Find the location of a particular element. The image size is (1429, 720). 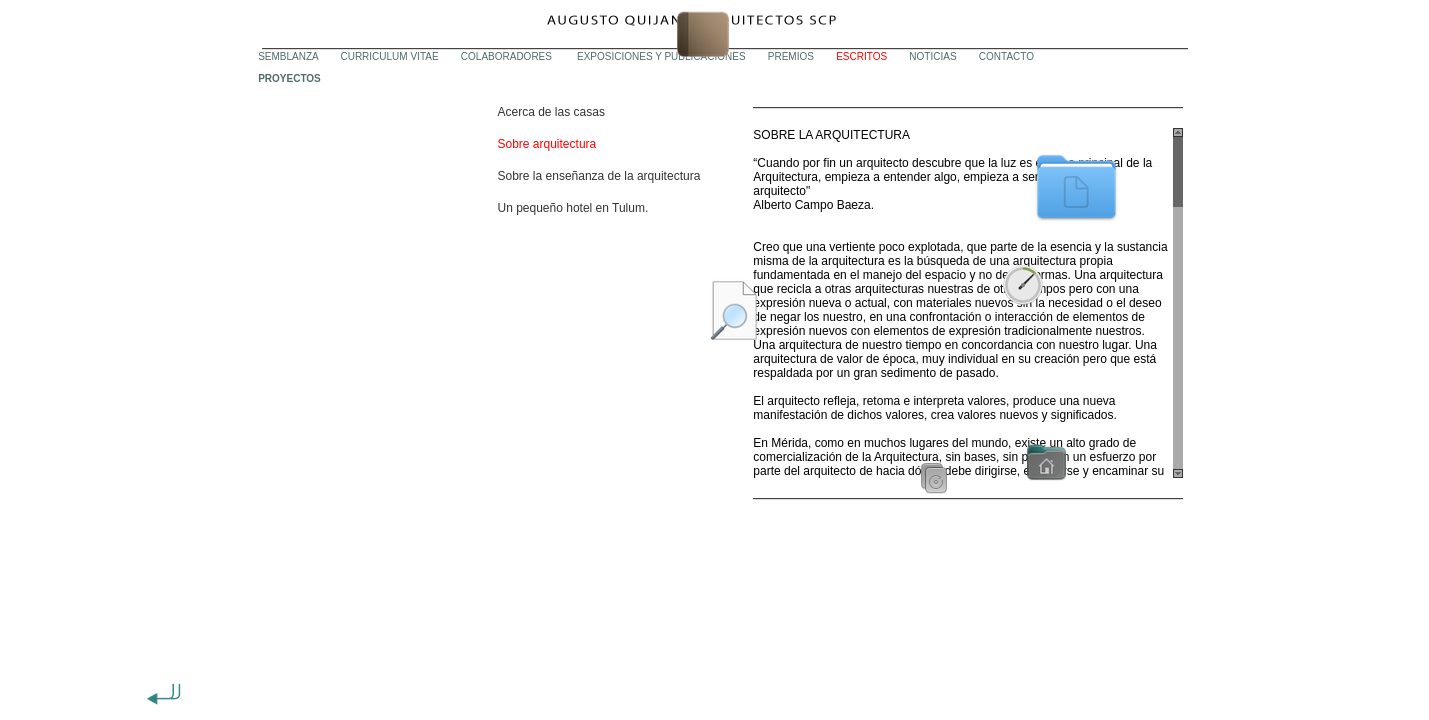

reply all to an email message is located at coordinates (163, 694).